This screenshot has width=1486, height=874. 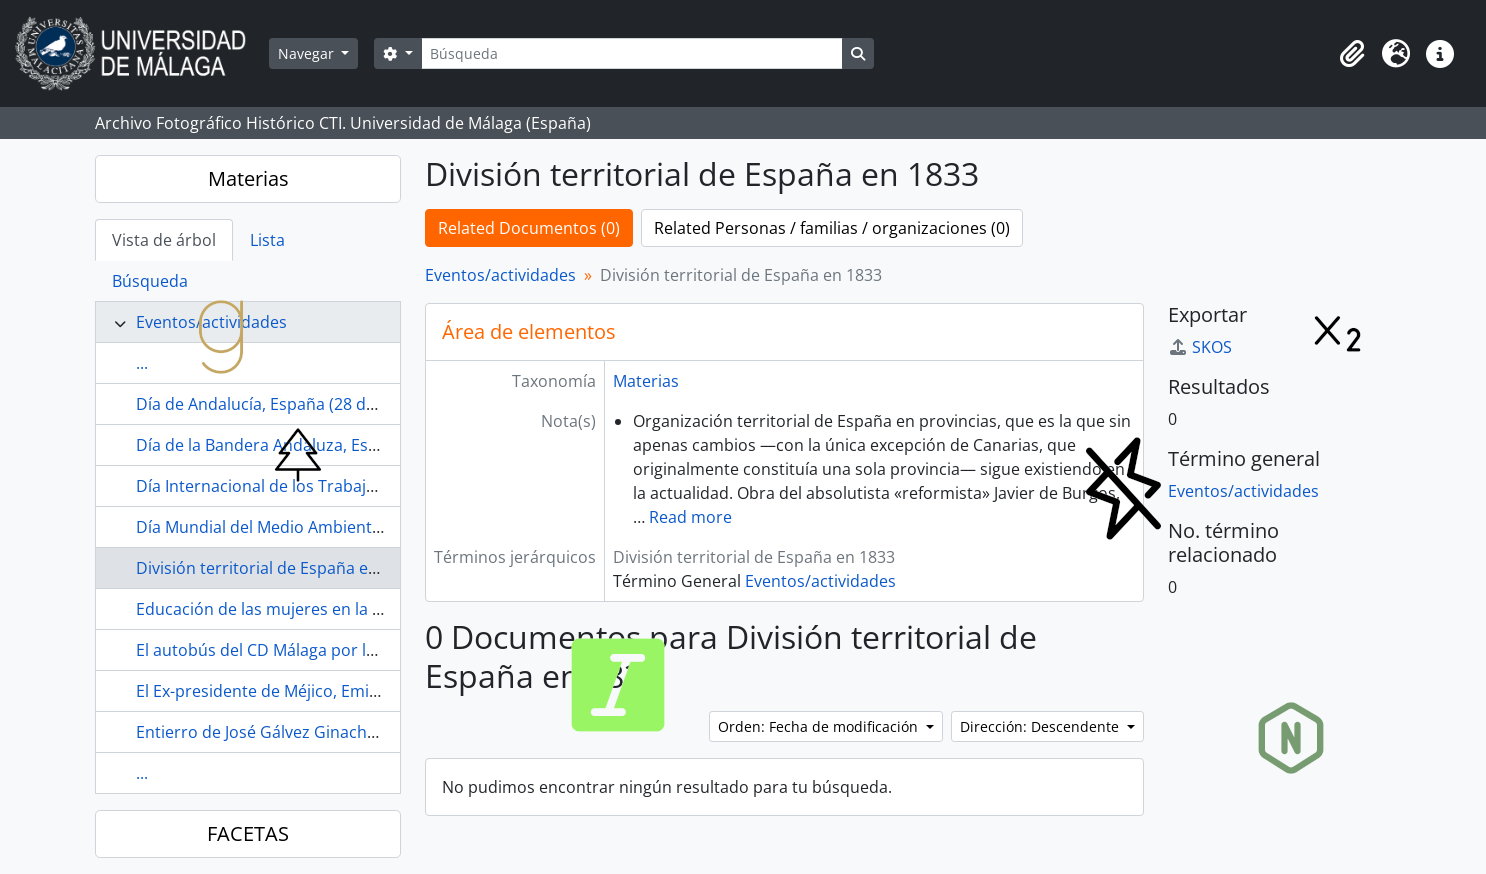 What do you see at coordinates (1123, 488) in the screenshot?
I see `disable flash or lightning mode` at bounding box center [1123, 488].